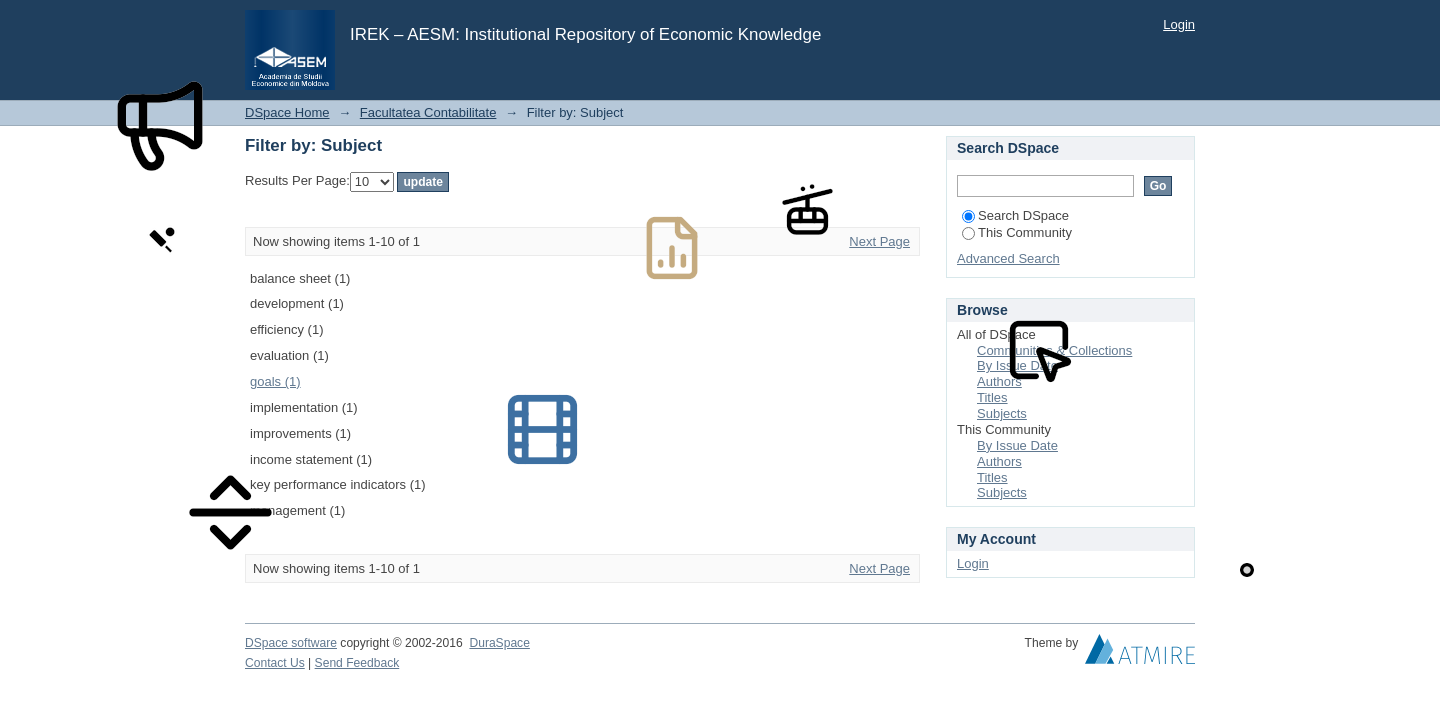 The width and height of the screenshot is (1440, 720). Describe the element at coordinates (160, 124) in the screenshot. I see `make an announcement or broadcast` at that location.